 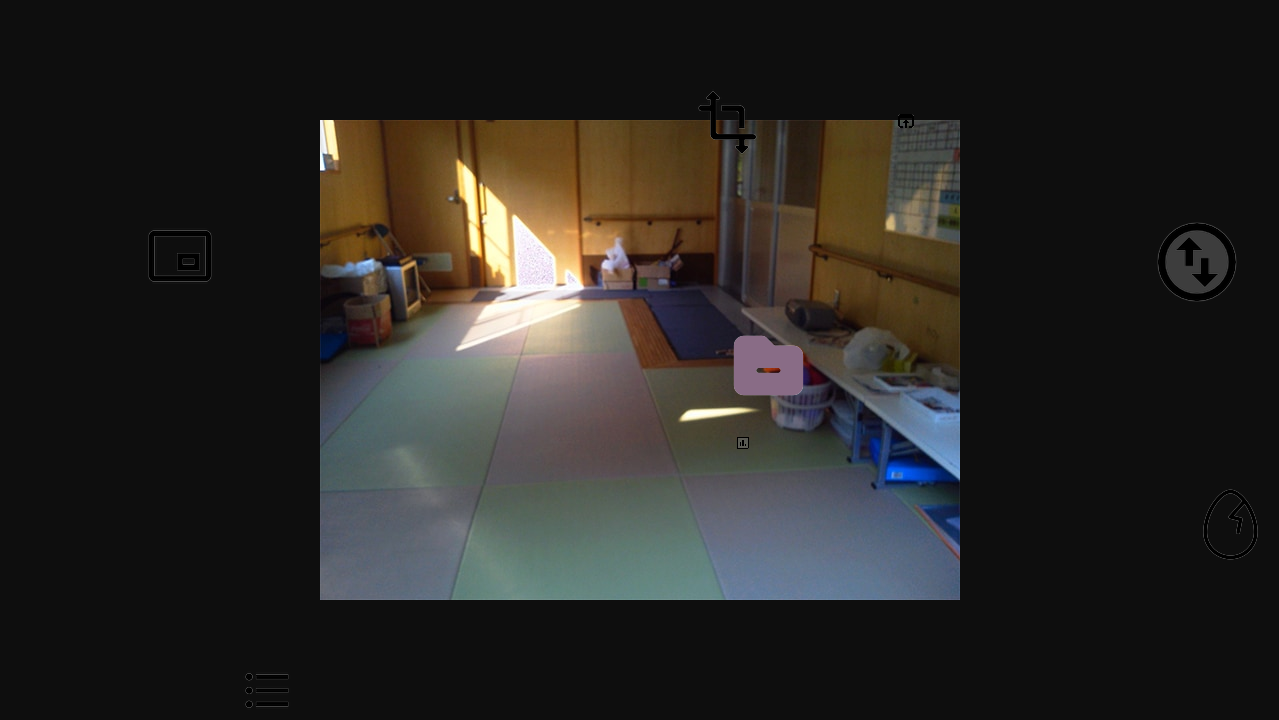 What do you see at coordinates (1197, 262) in the screenshot?
I see `swap or reorder items vertically` at bounding box center [1197, 262].